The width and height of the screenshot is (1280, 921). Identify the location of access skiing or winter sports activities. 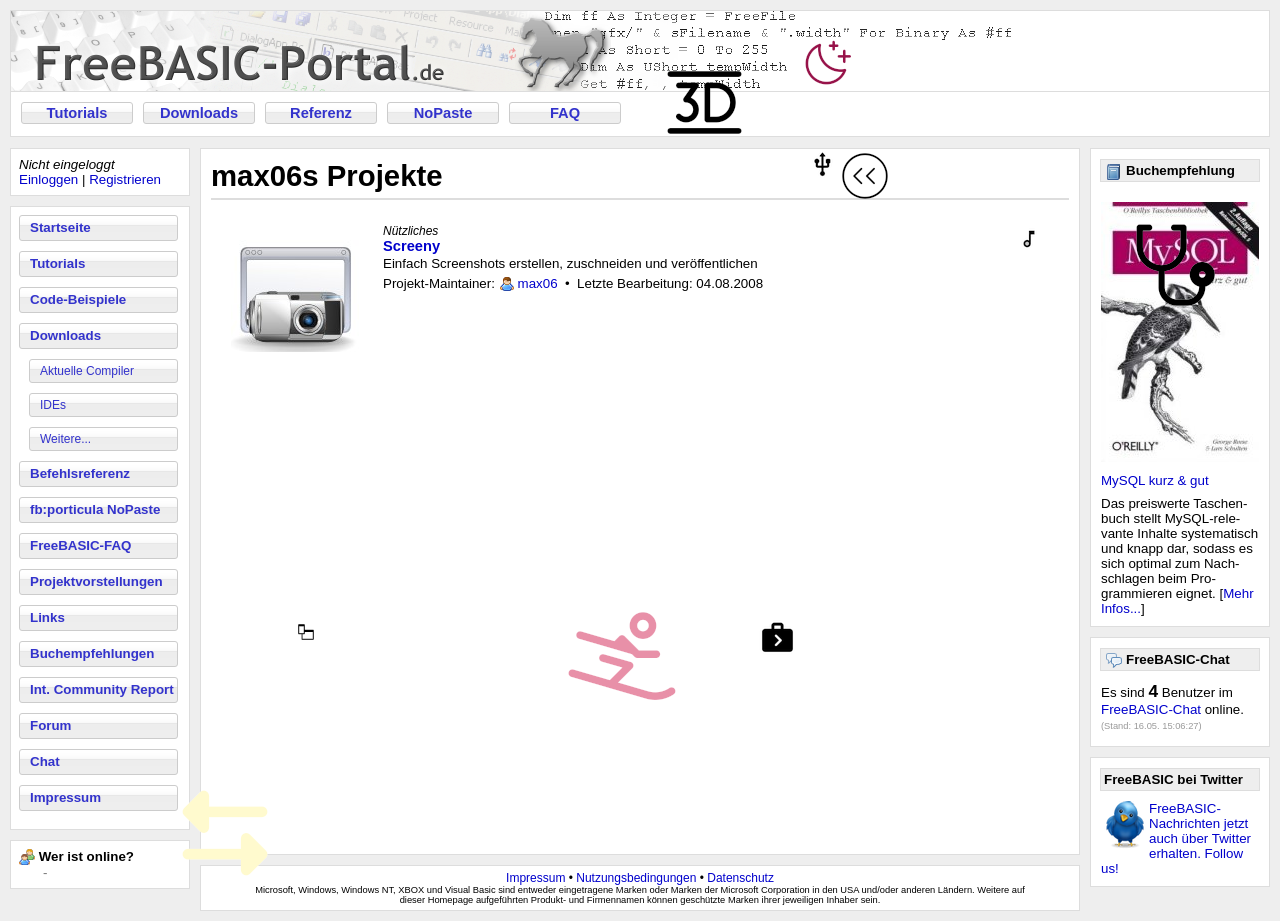
(622, 658).